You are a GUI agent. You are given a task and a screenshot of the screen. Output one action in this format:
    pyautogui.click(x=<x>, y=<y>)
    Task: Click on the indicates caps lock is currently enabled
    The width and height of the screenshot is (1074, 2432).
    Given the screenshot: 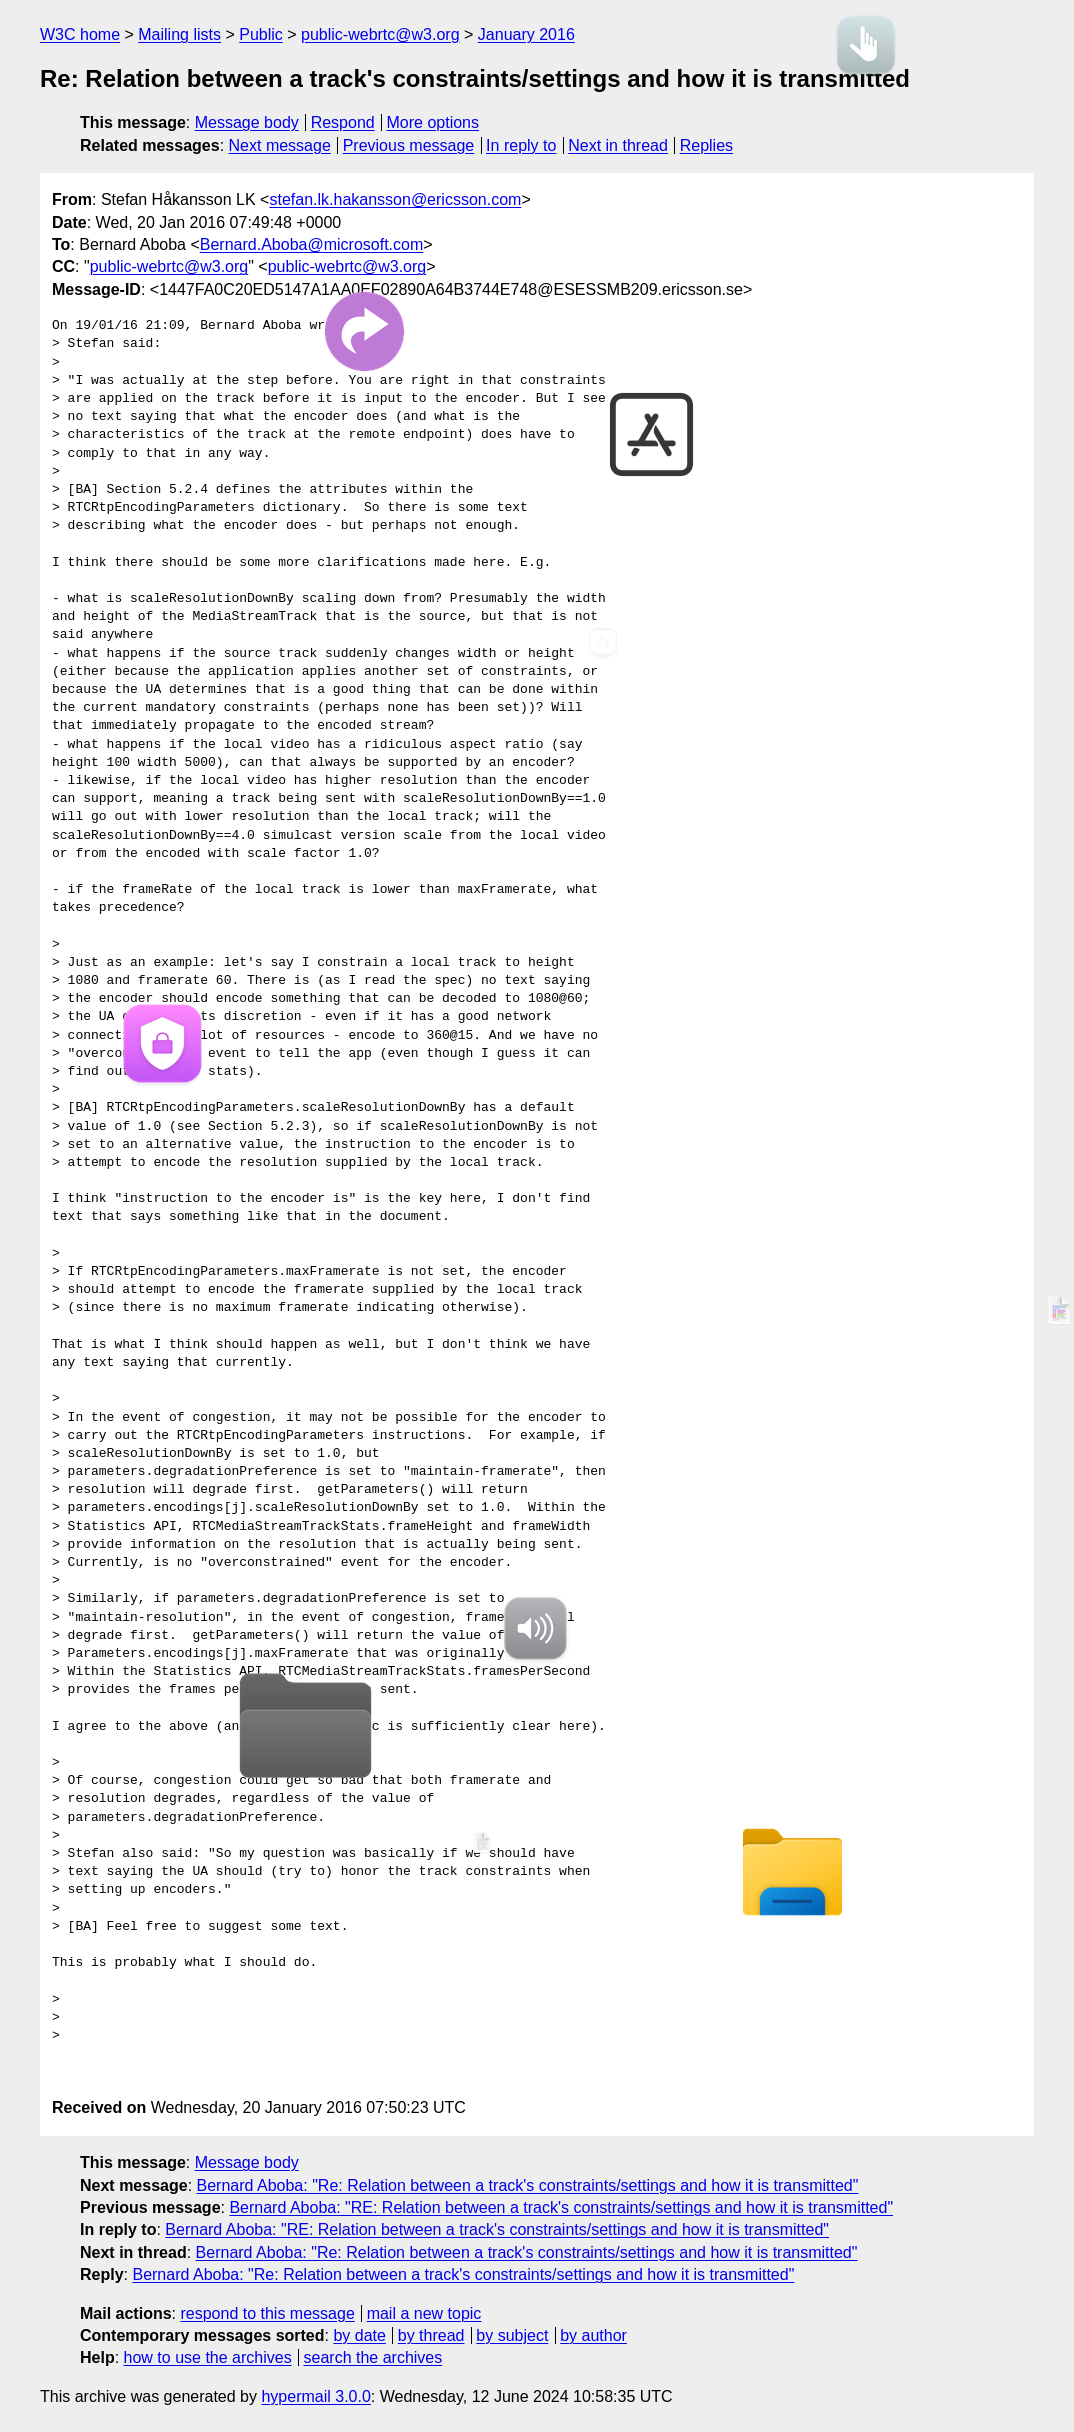 What is the action you would take?
    pyautogui.click(x=603, y=644)
    